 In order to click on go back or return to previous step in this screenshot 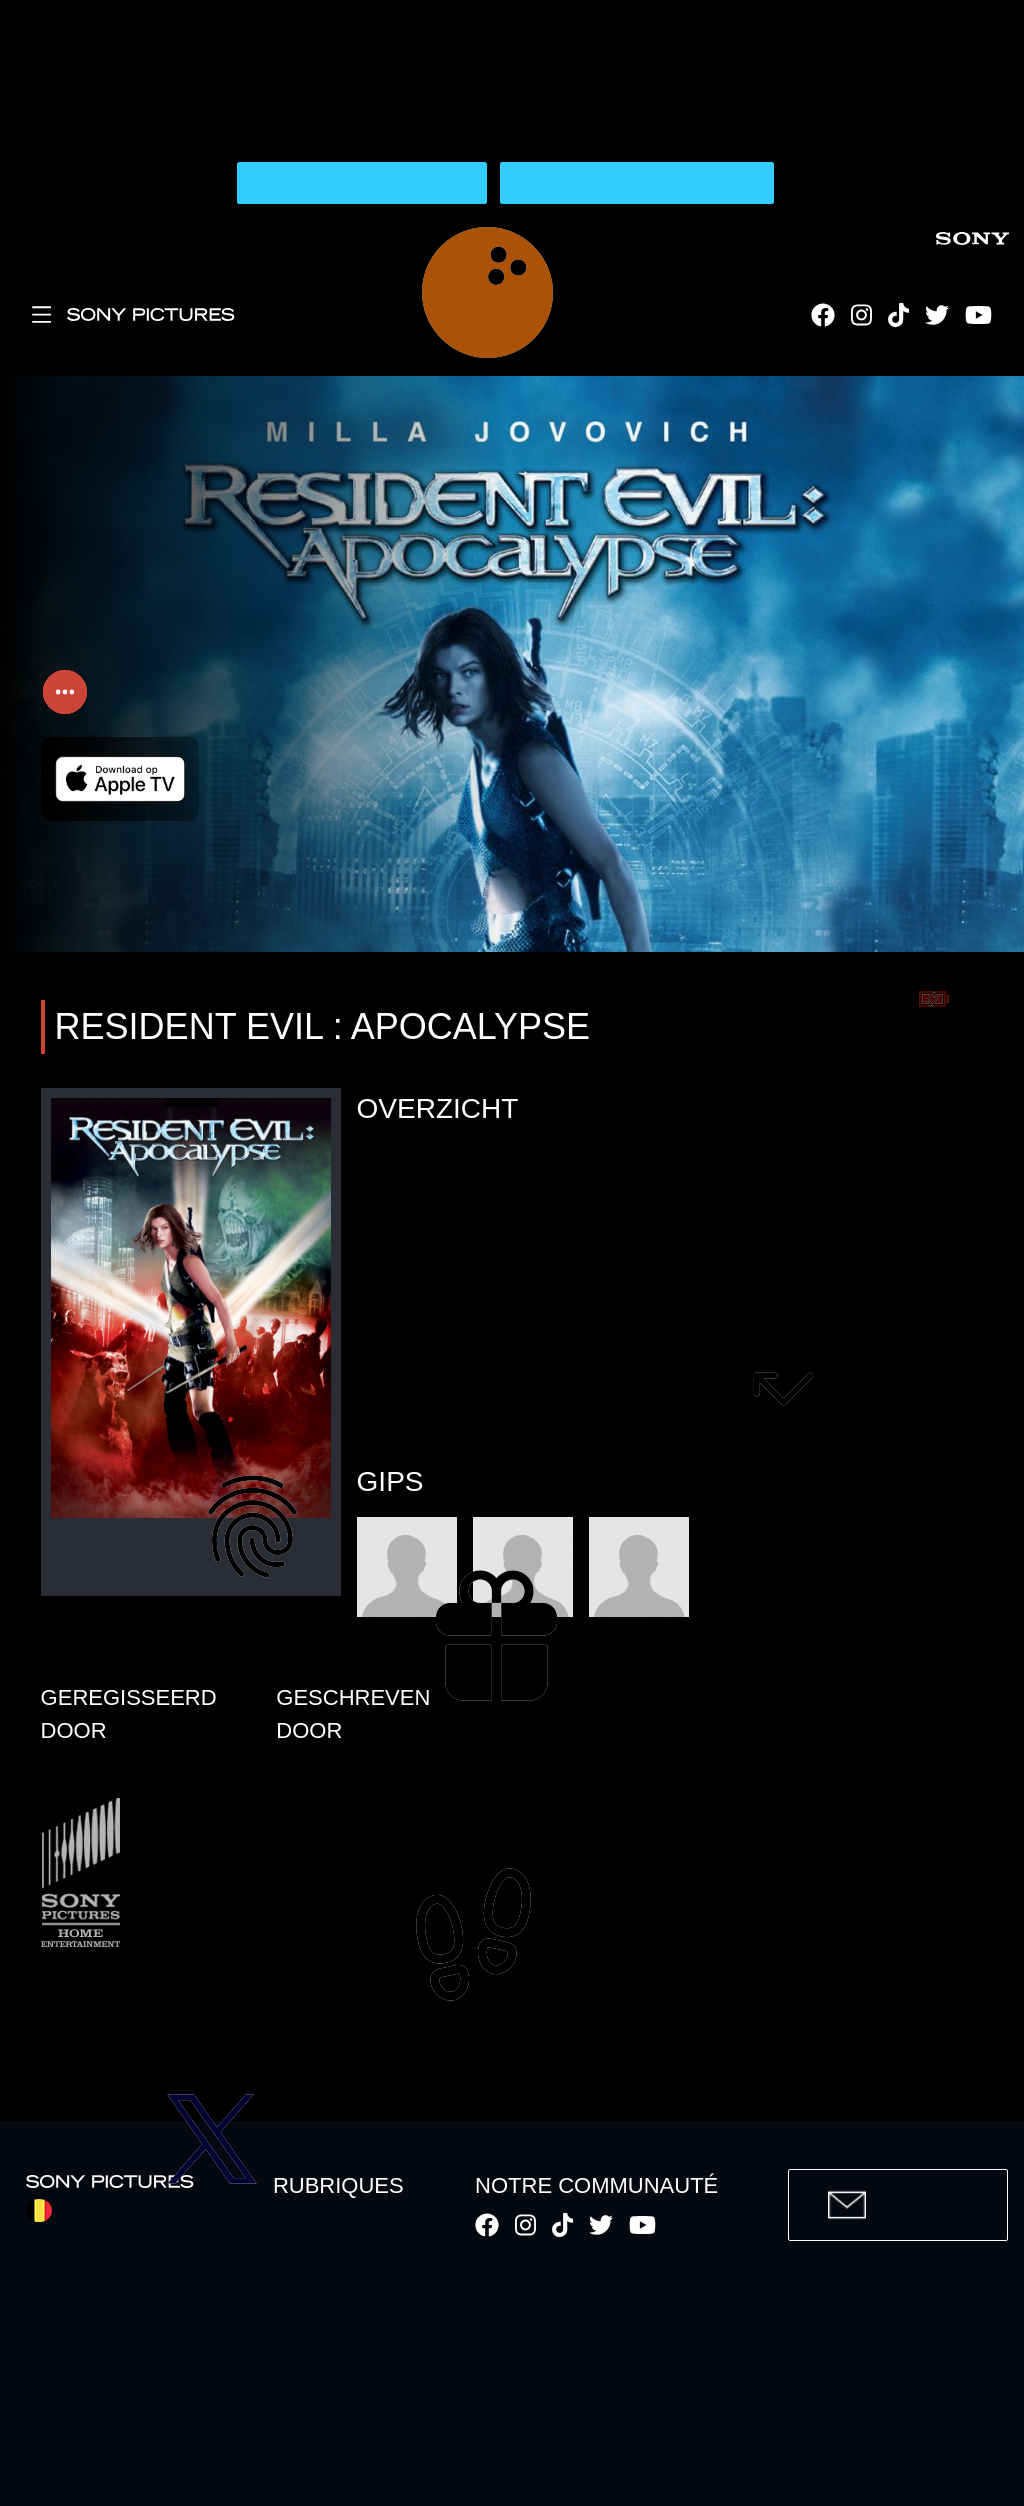, I will do `click(783, 1387)`.